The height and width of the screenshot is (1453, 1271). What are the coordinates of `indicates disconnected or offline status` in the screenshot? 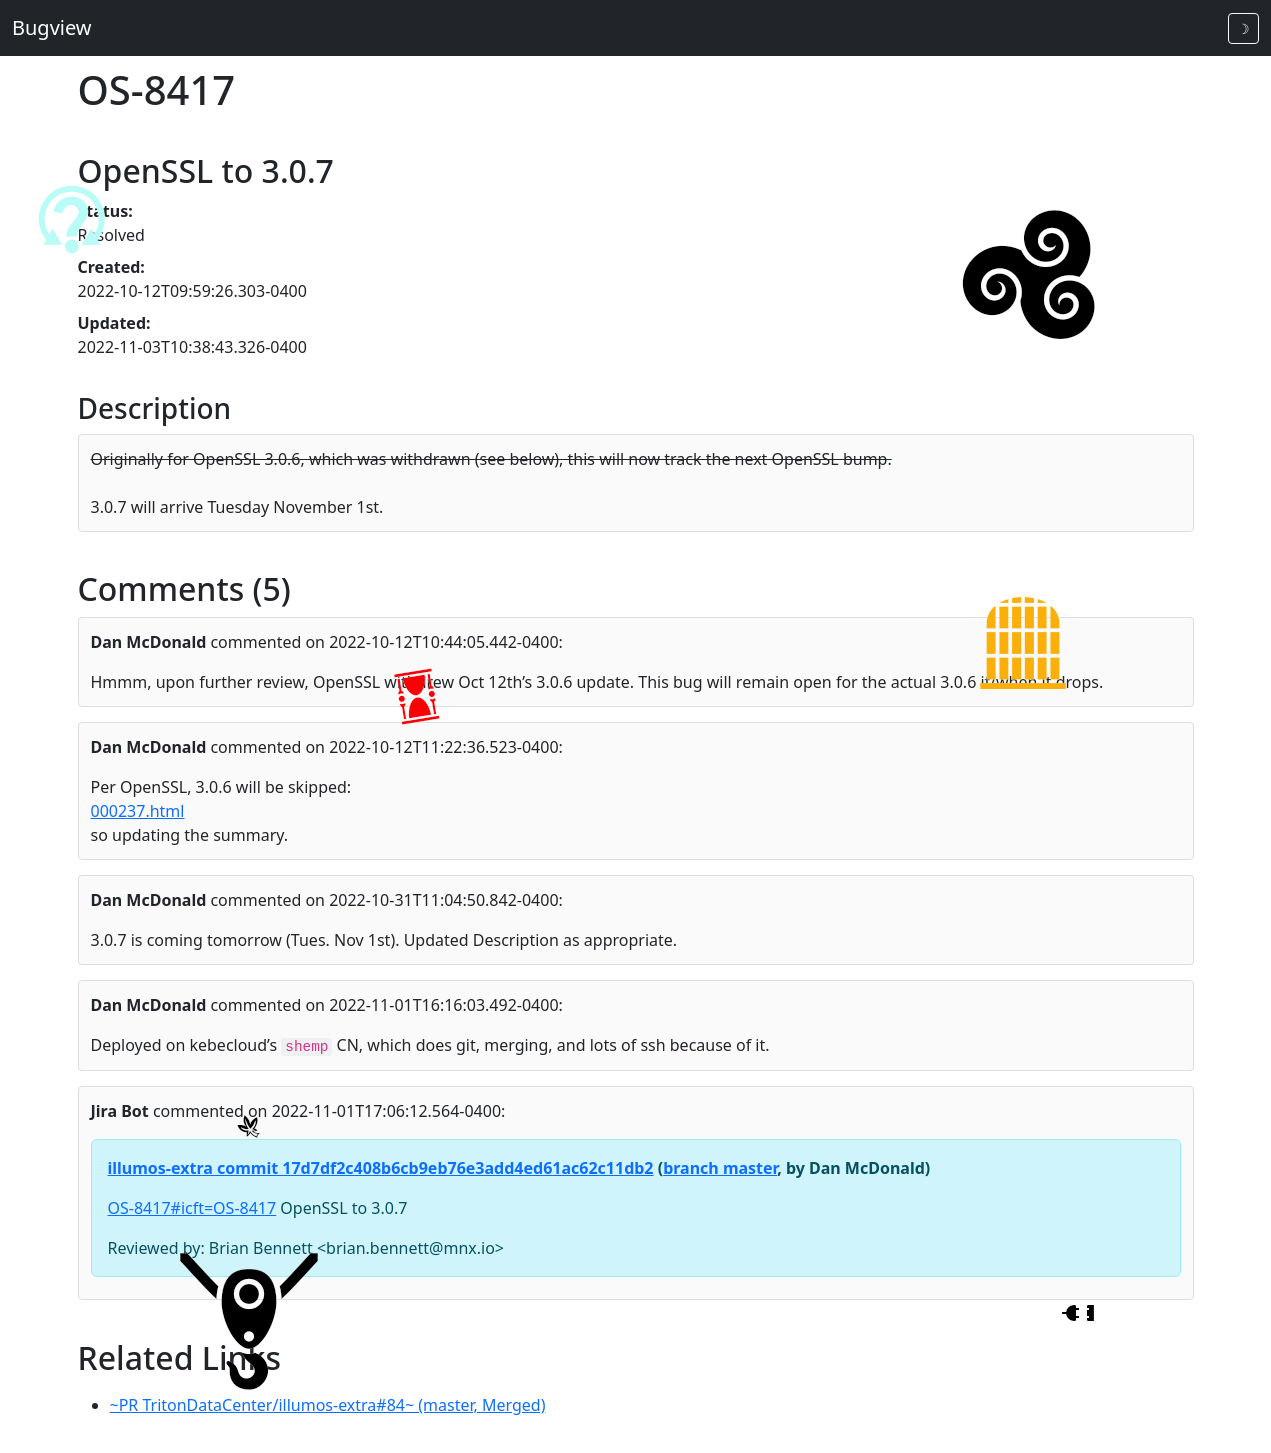 It's located at (1078, 1313).